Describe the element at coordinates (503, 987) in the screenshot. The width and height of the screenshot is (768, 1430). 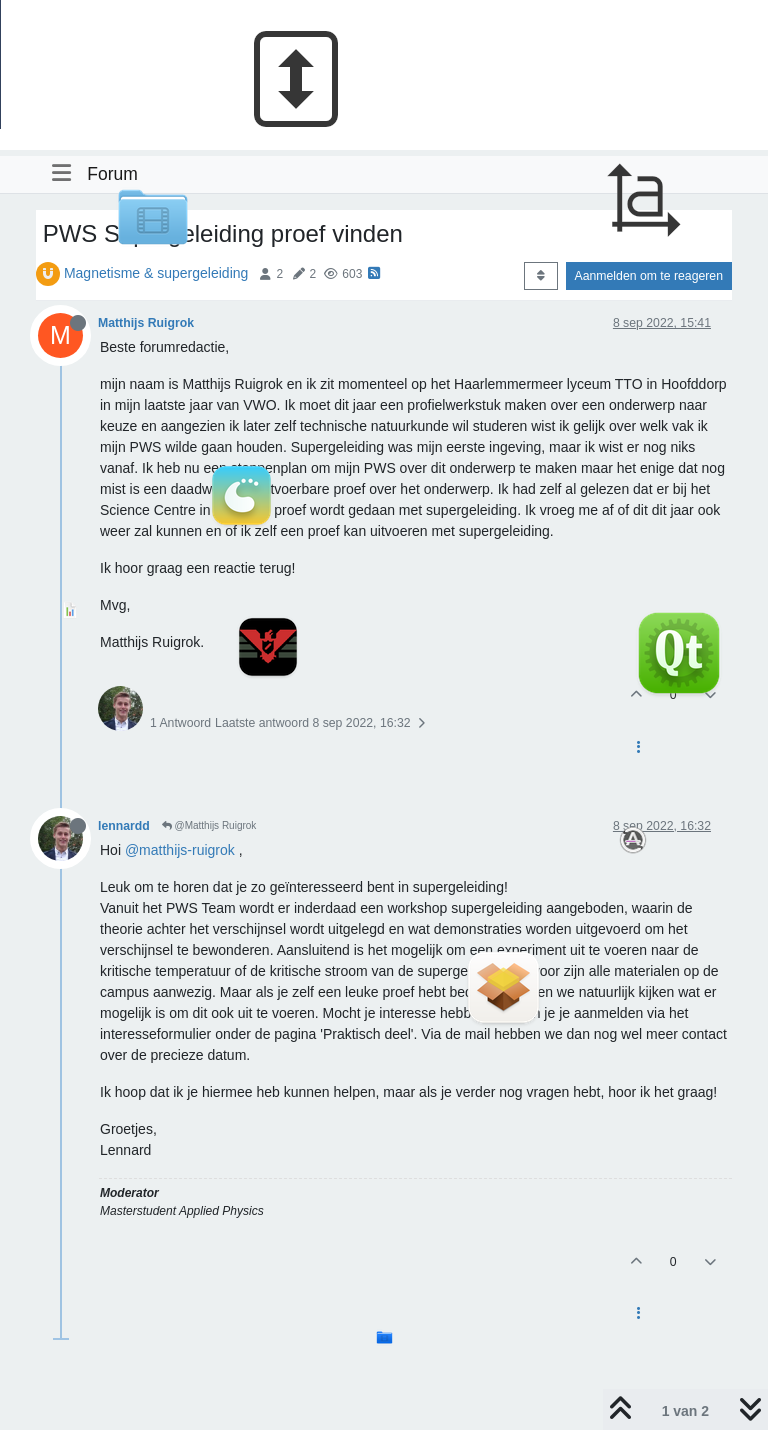
I see `open gdebi package installer` at that location.